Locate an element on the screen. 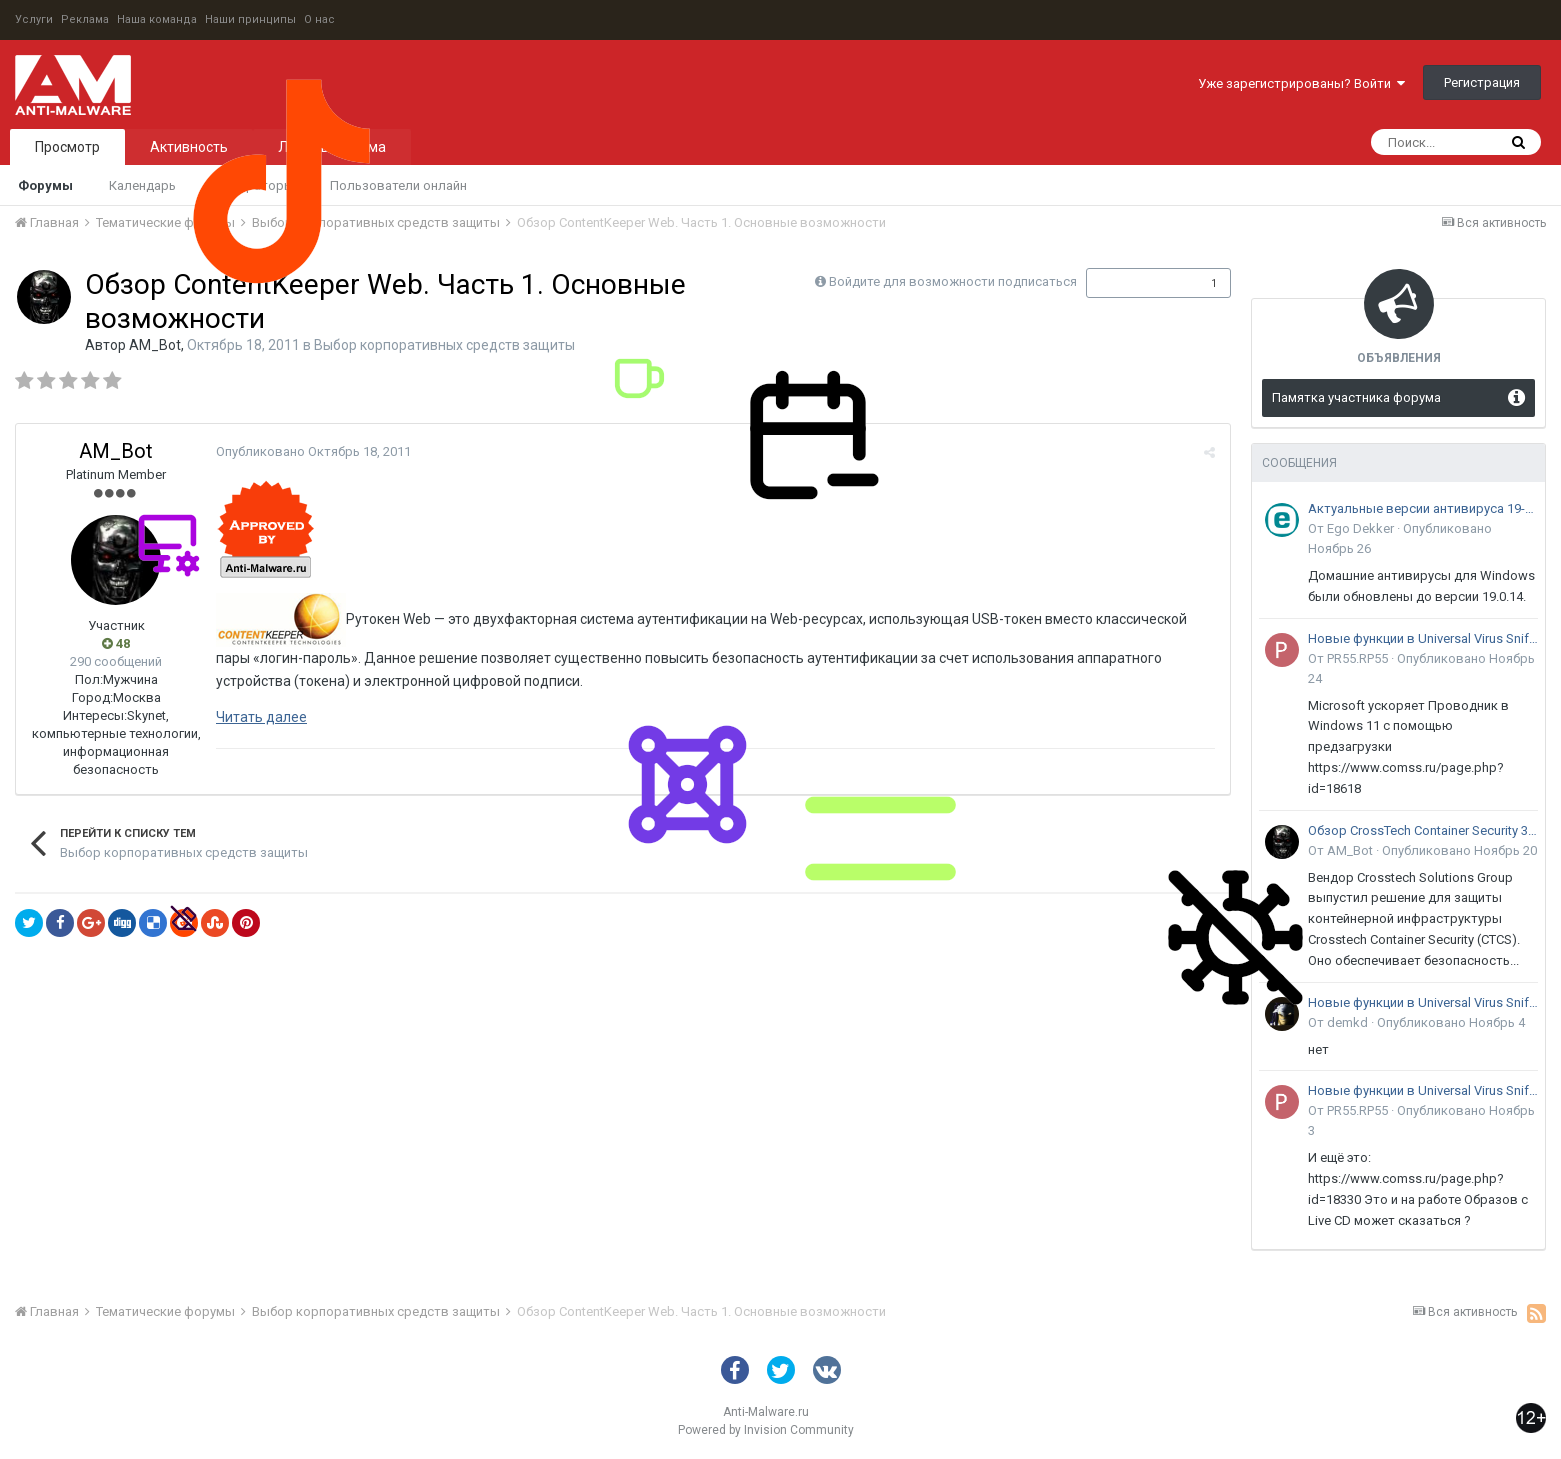 Image resolution: width=1561 pixels, height=1459 pixels. remove an event from your calendar is located at coordinates (808, 435).